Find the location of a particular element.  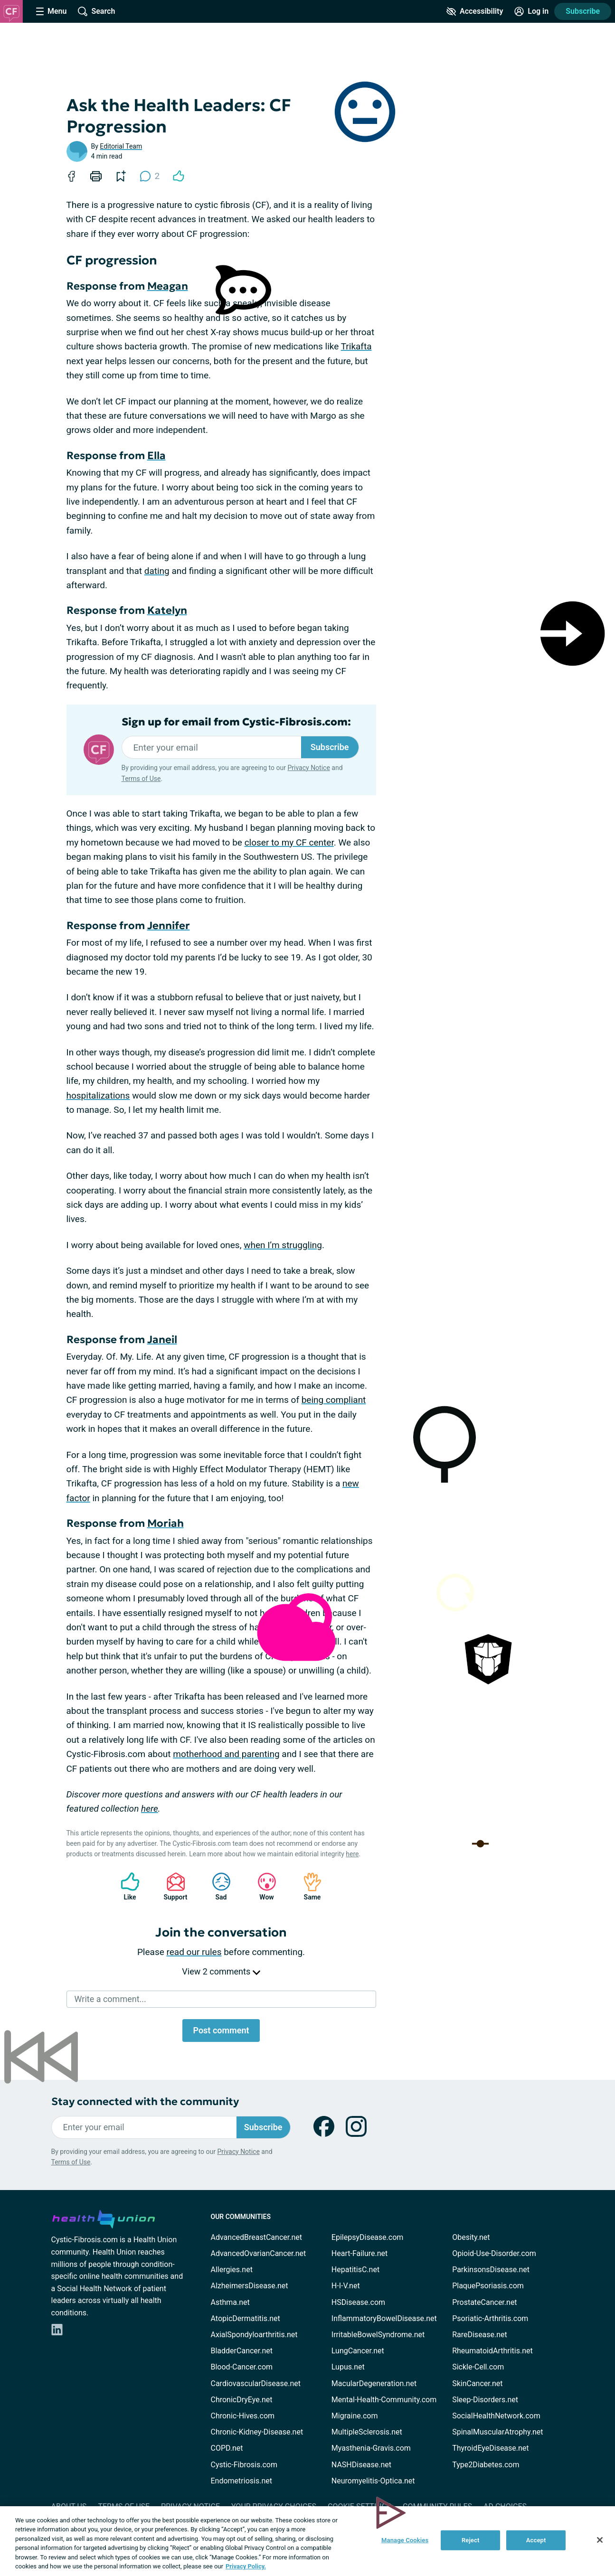

indicates partly cloudy weather conditions is located at coordinates (296, 1629).